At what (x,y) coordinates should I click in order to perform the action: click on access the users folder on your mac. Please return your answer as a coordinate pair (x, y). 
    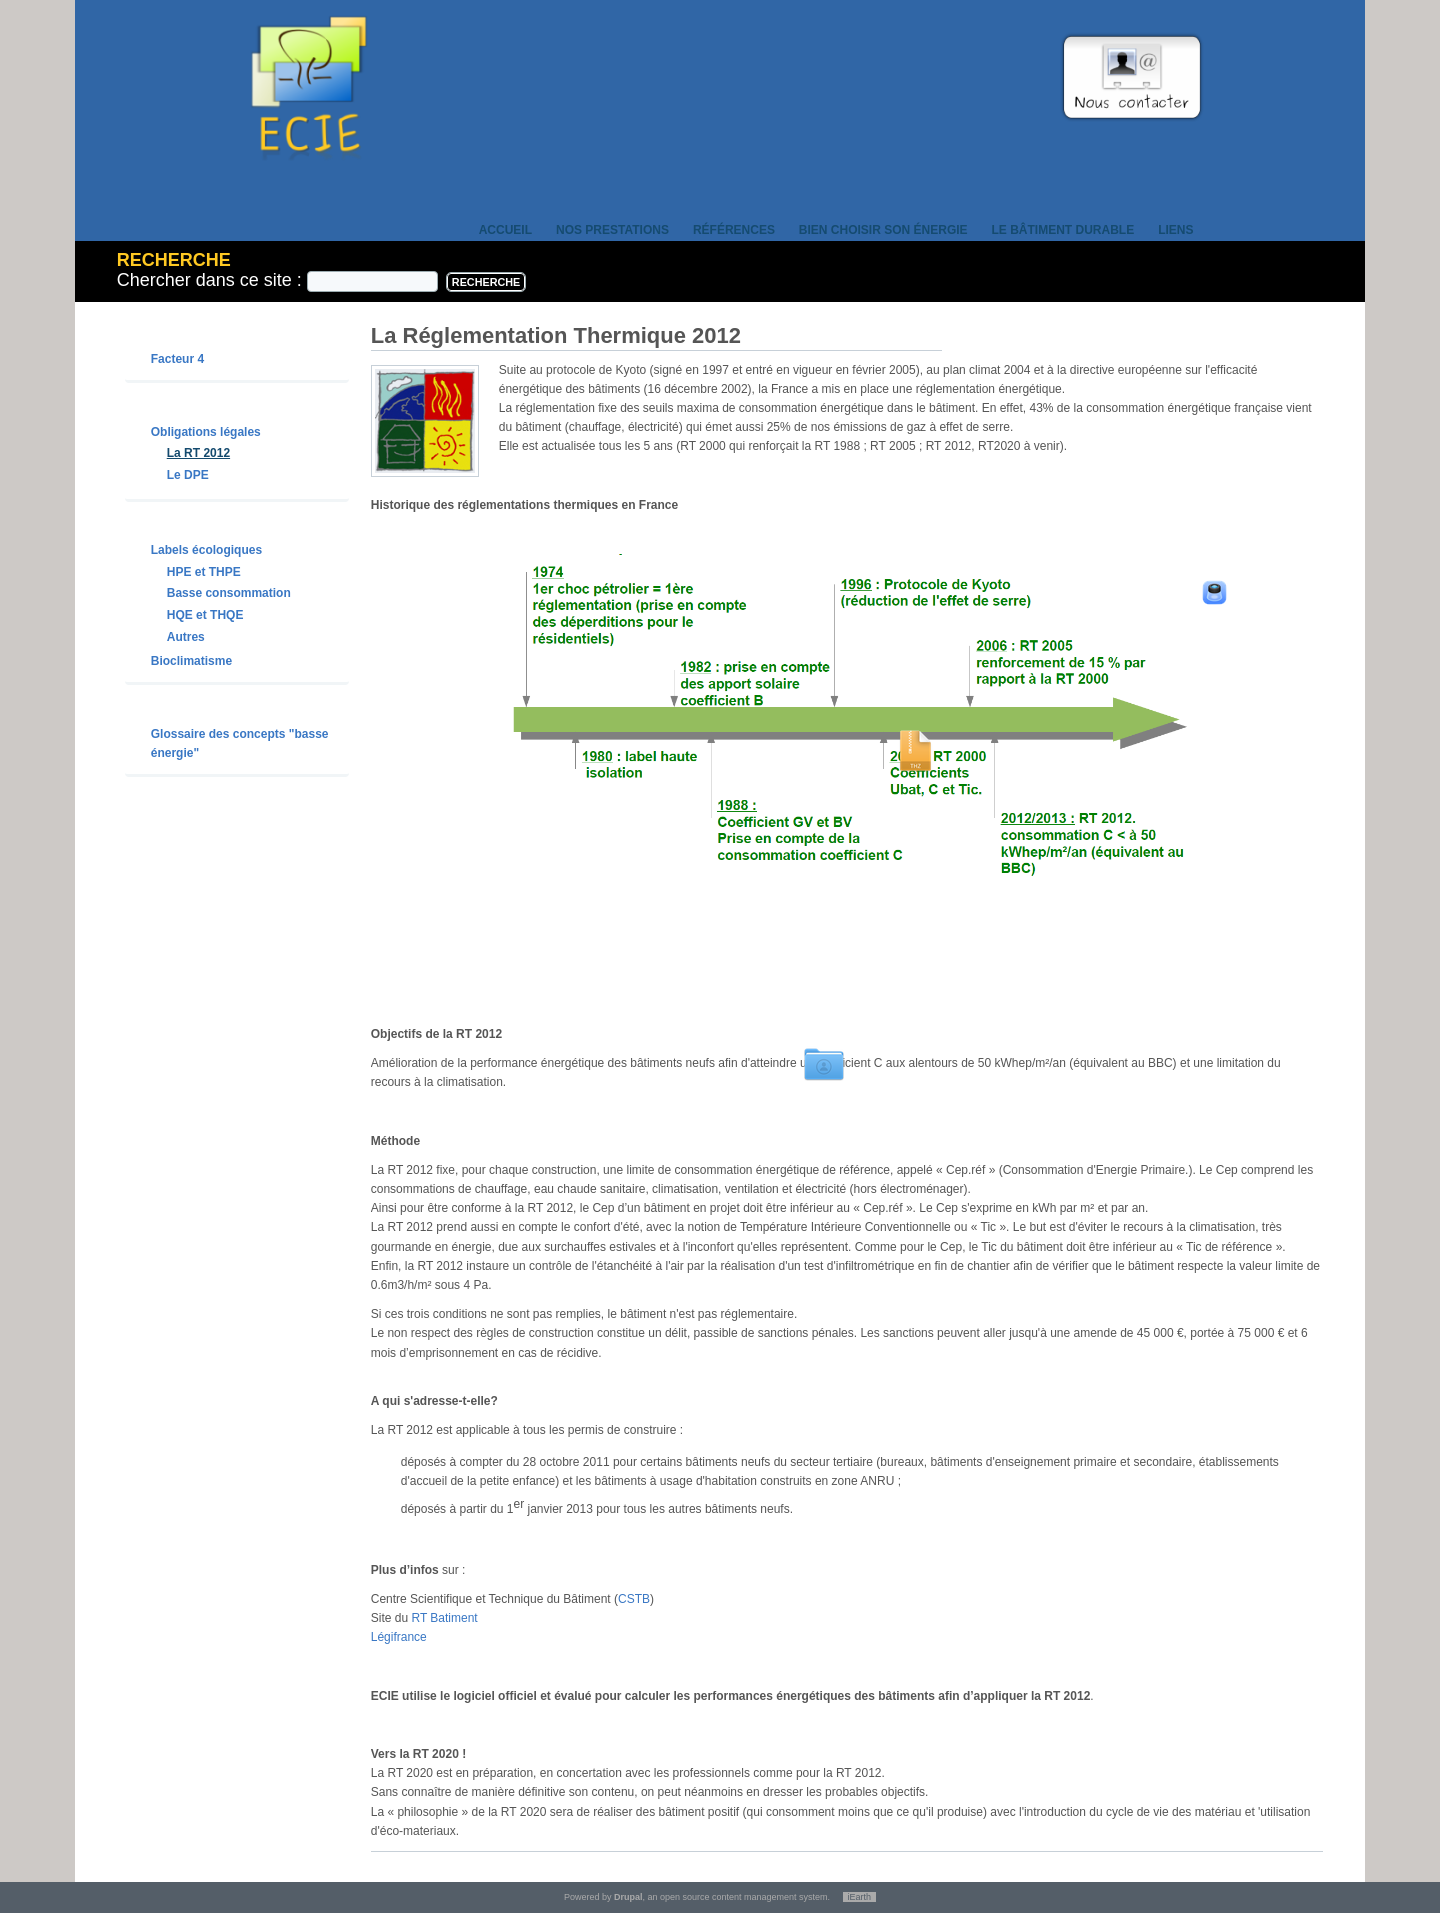
    Looking at the image, I should click on (824, 1064).